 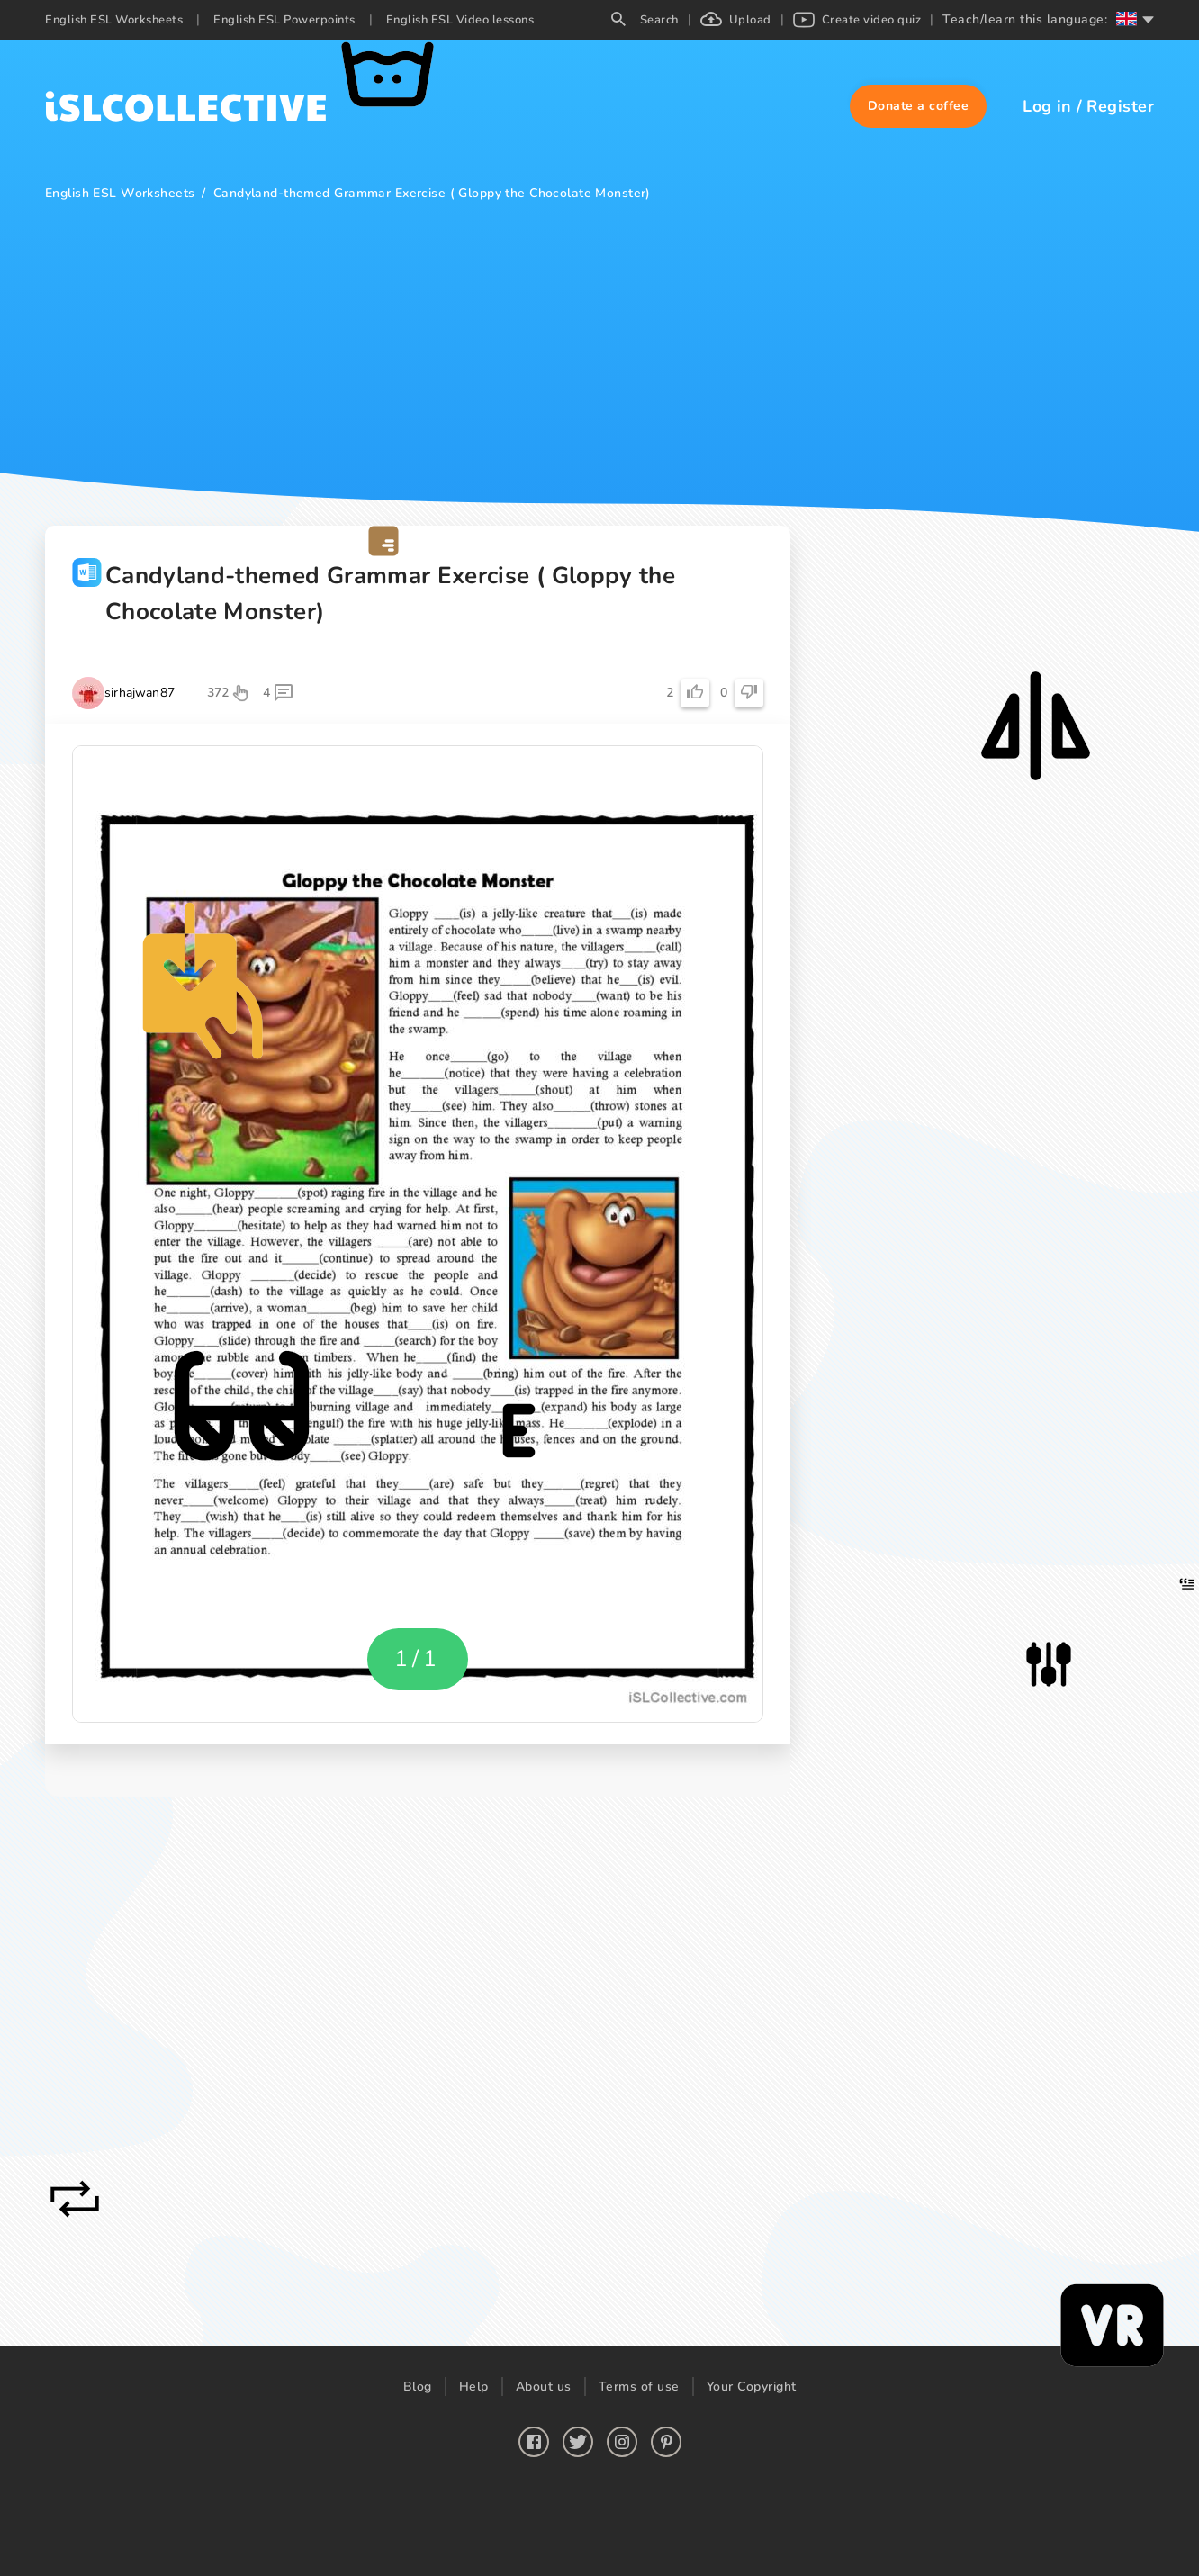 I want to click on indicates VR-compatible content or experience, so click(x=1112, y=2325).